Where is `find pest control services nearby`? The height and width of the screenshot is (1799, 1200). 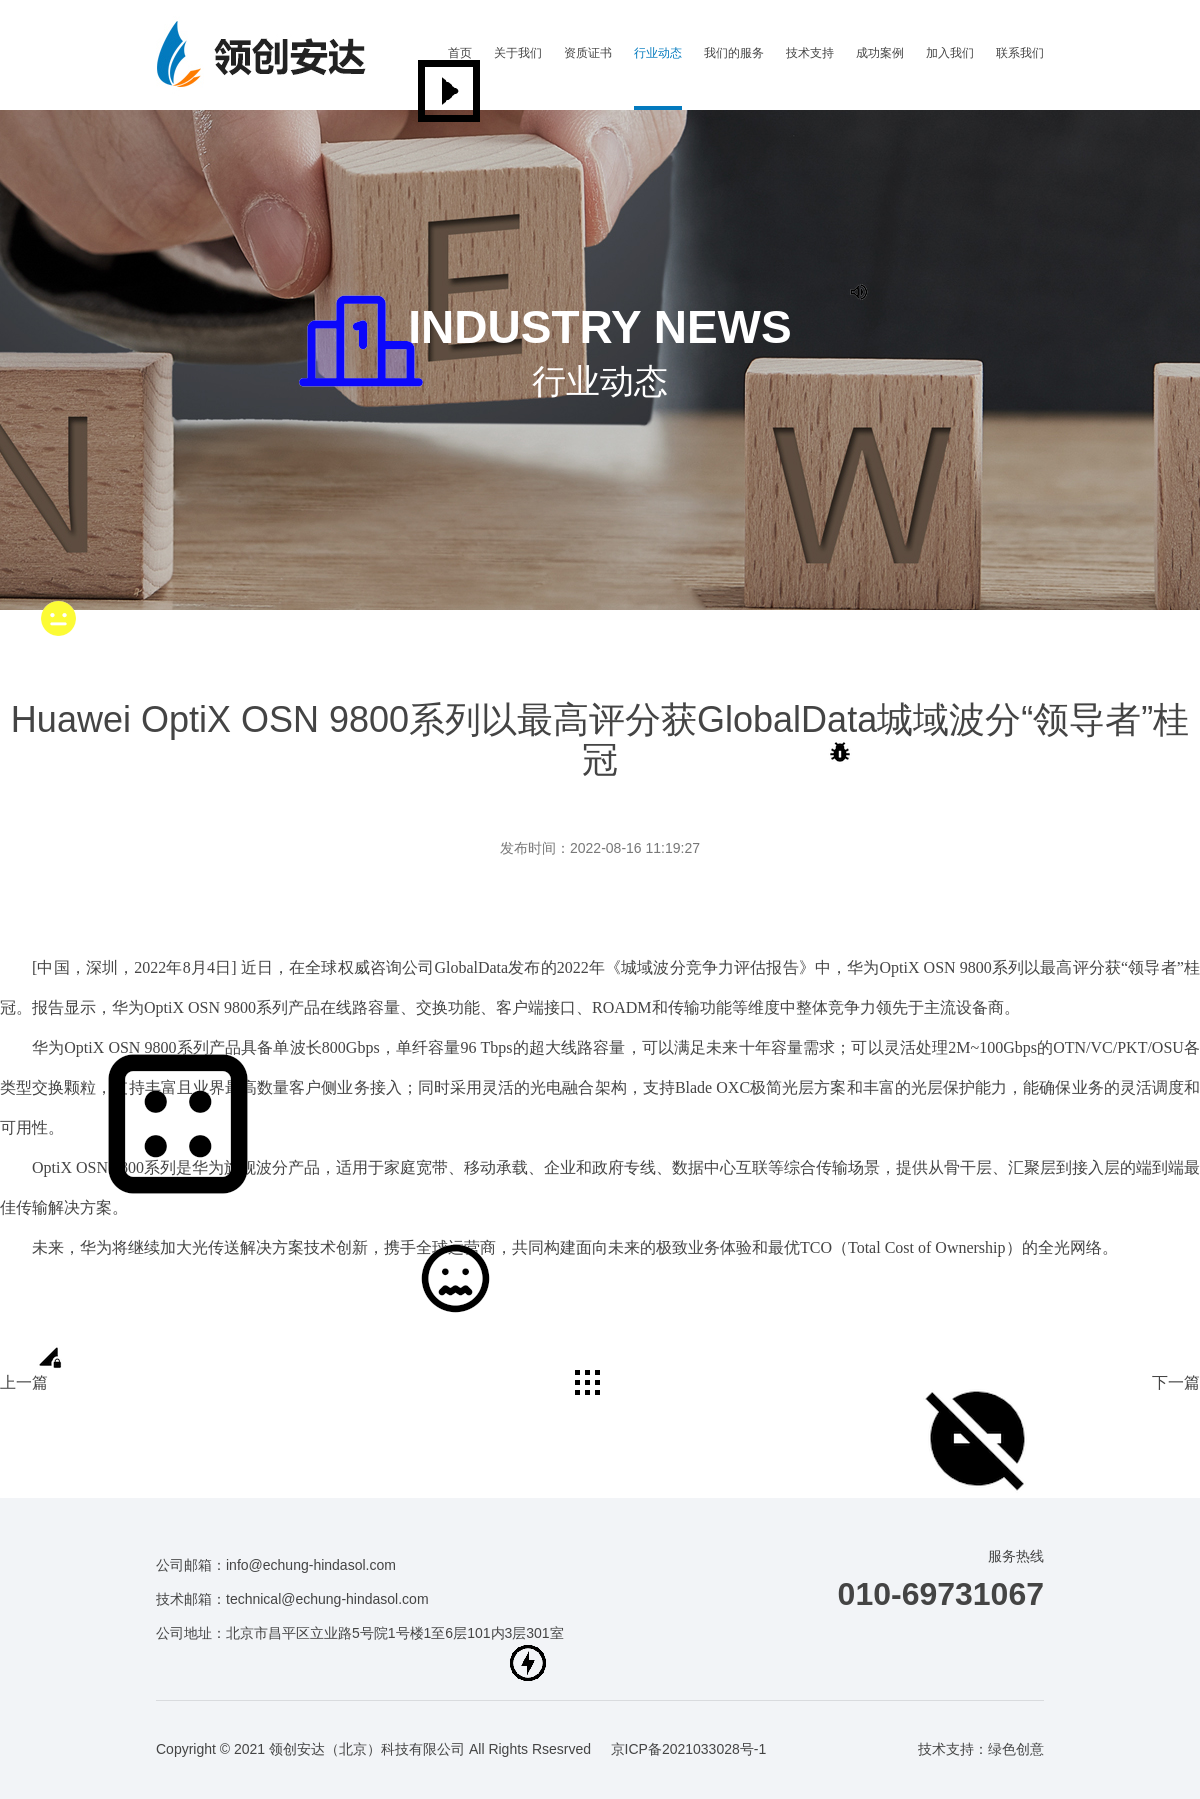 find pest control services nearby is located at coordinates (840, 752).